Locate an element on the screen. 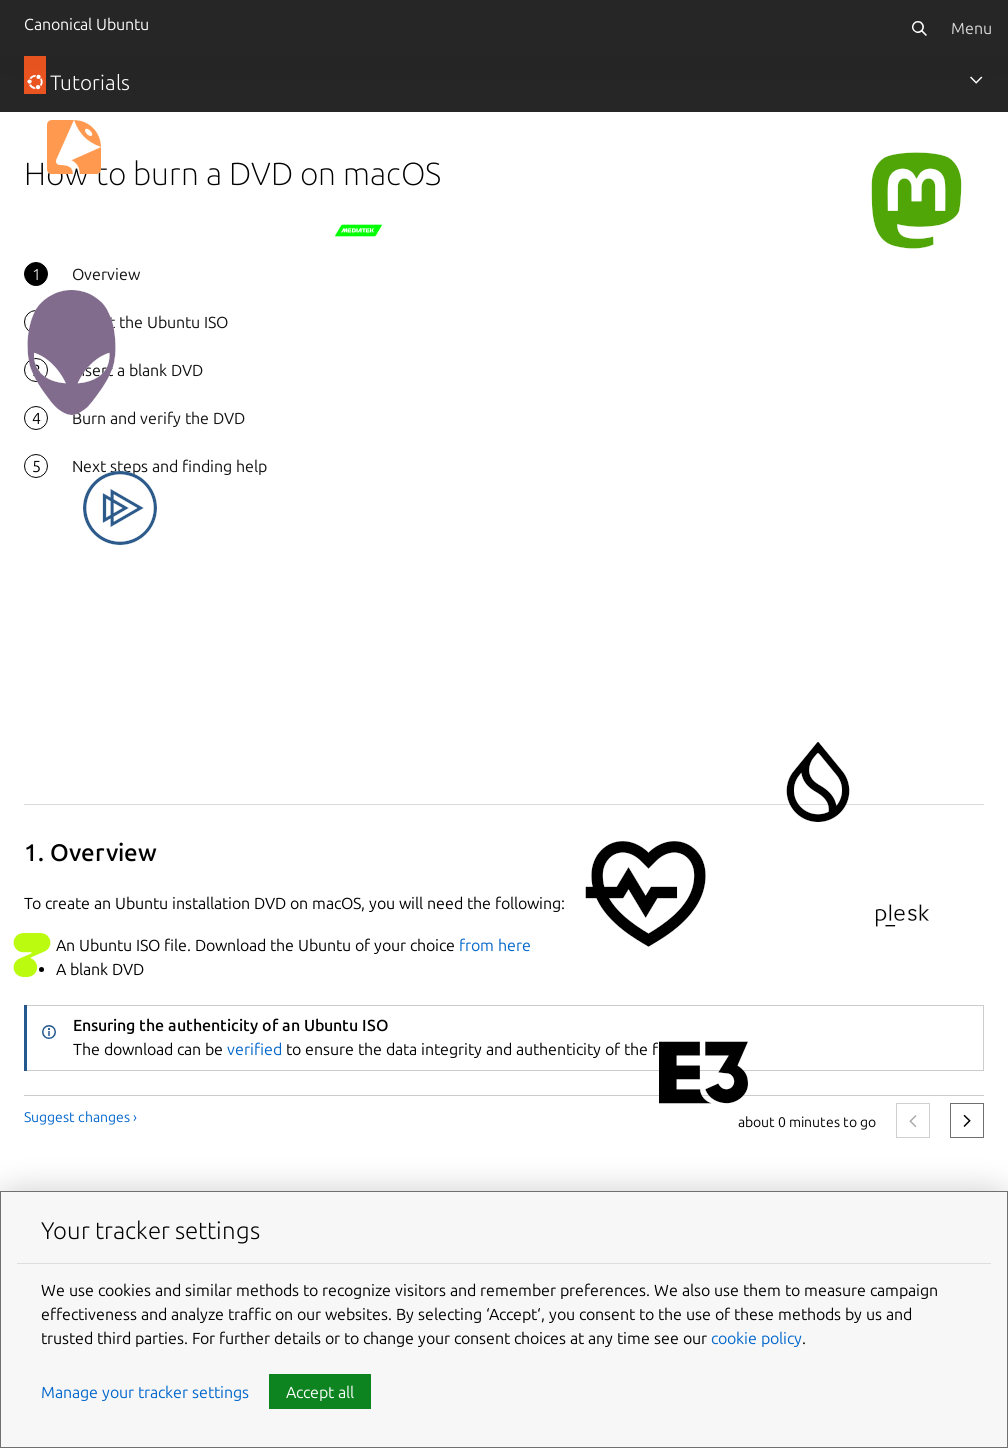 Image resolution: width=1008 pixels, height=1448 pixels. open mastodon app is located at coordinates (916, 200).